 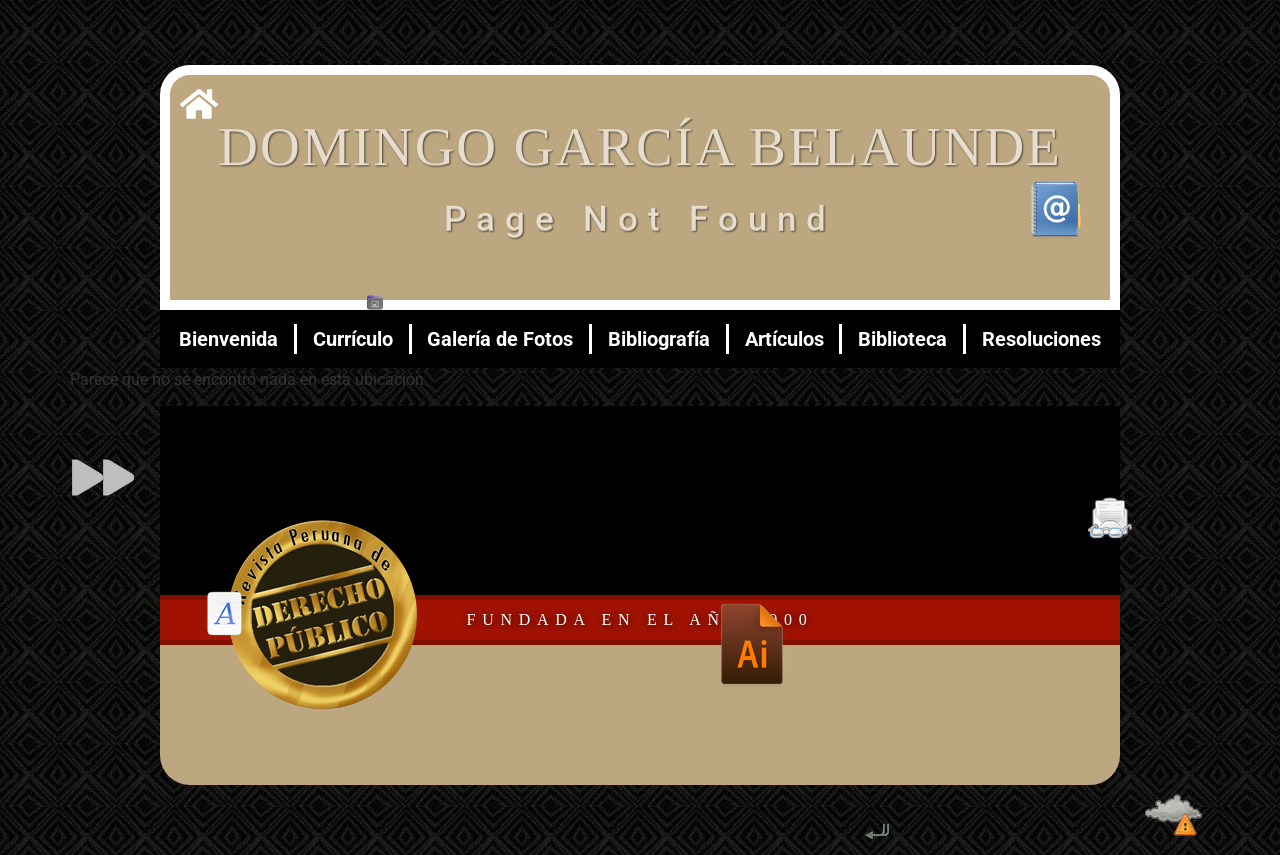 I want to click on open your address book or contacts, so click(x=1055, y=211).